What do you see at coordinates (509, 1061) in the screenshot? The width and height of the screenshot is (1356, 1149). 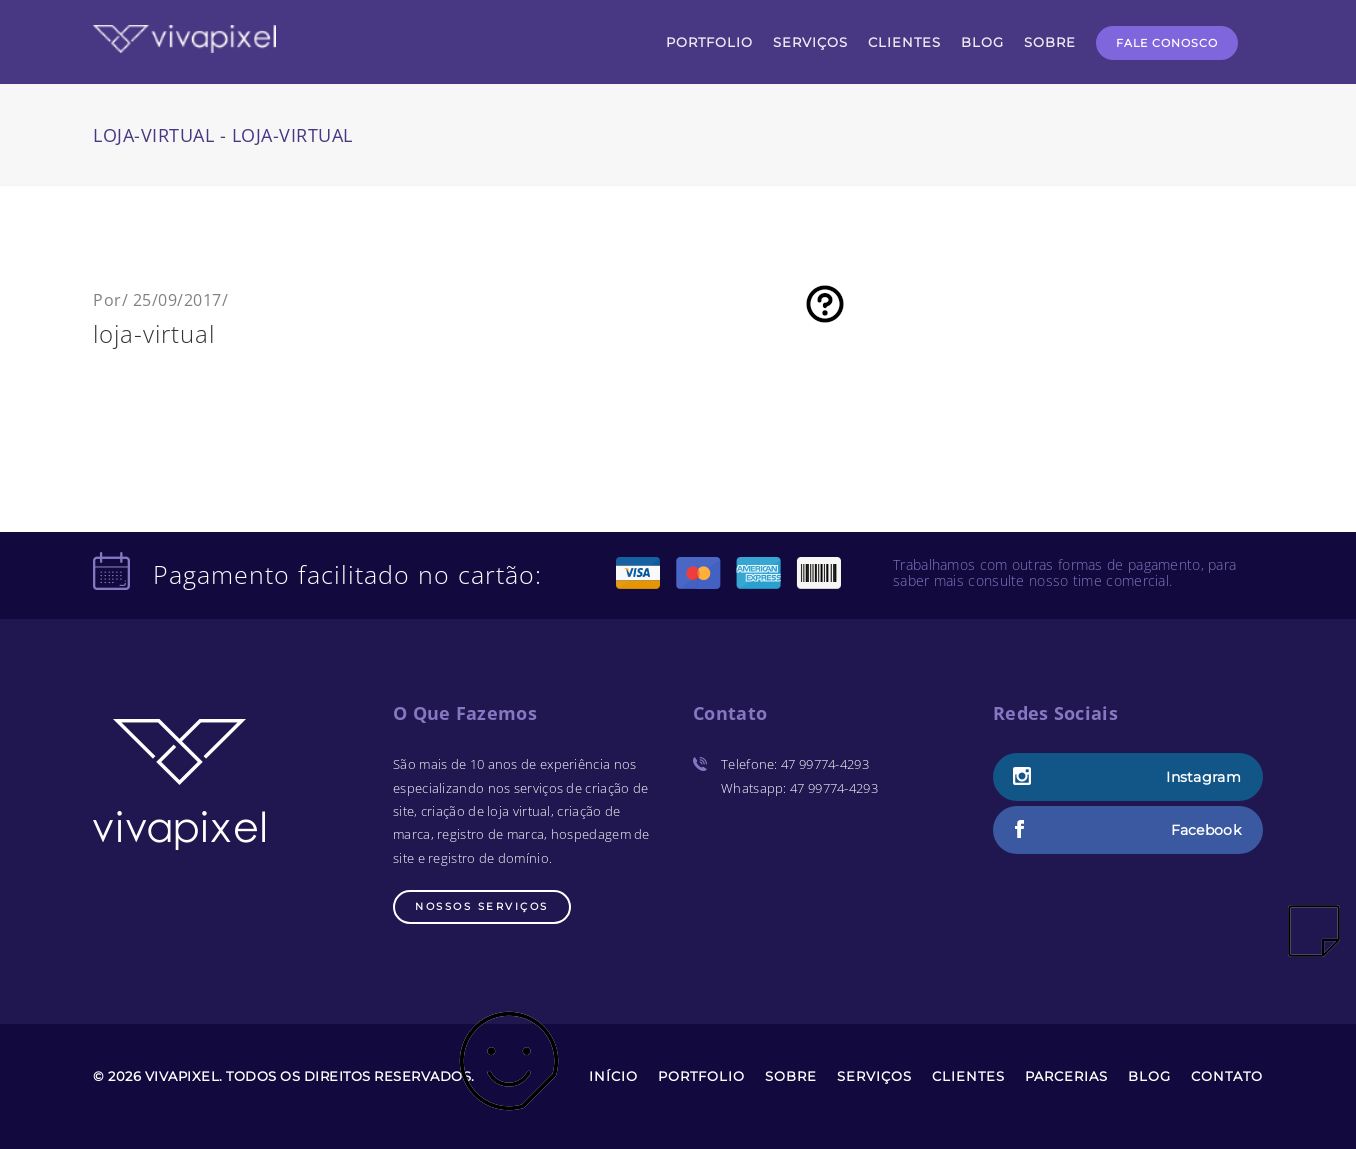 I see `add a sticker to your message` at bounding box center [509, 1061].